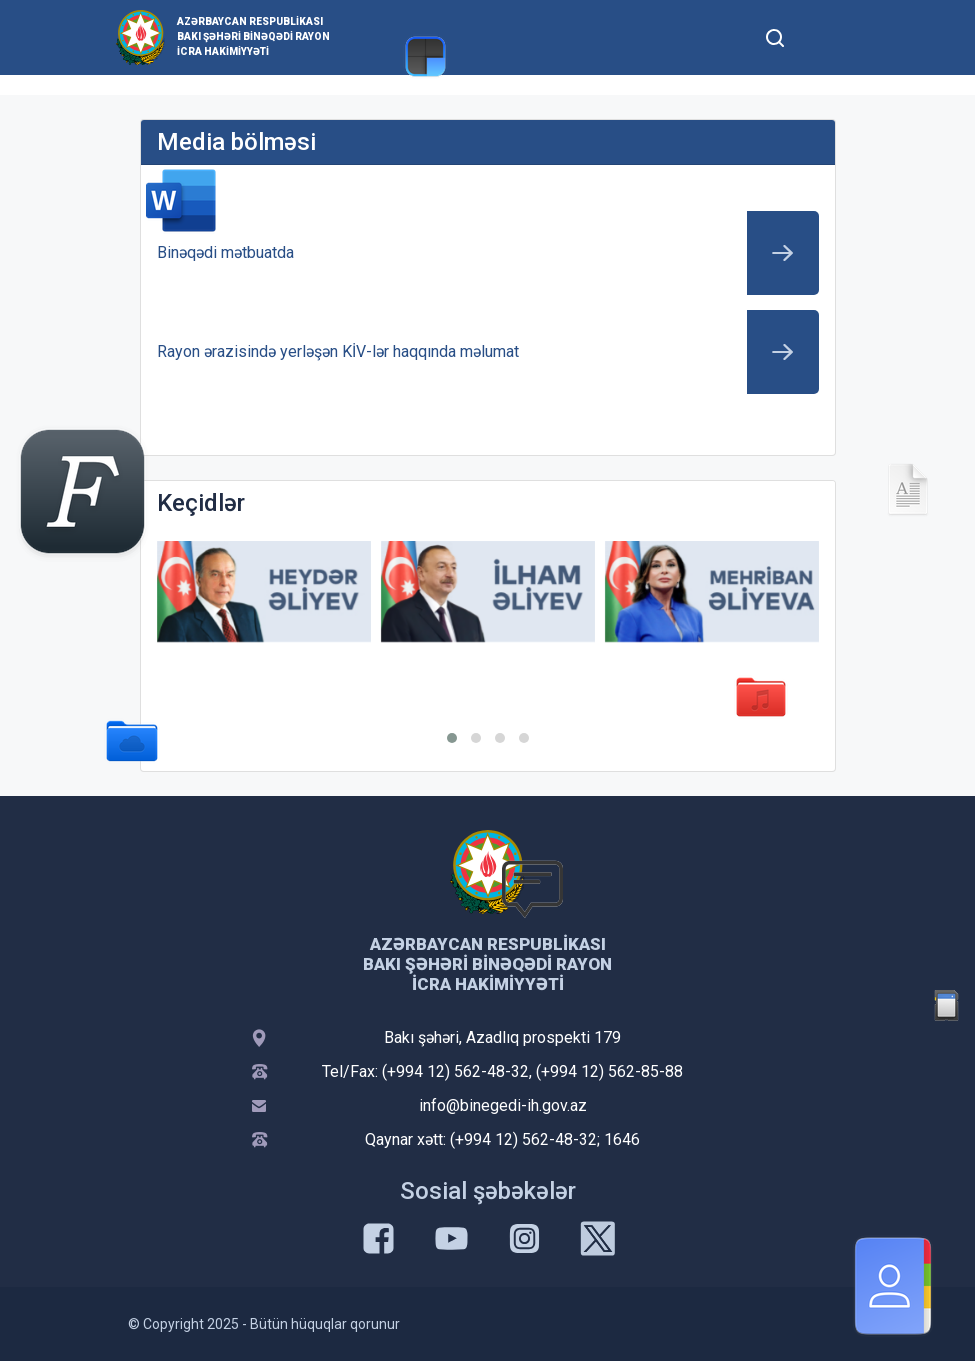 This screenshot has height=1361, width=975. I want to click on access cloud-synced files and folders, so click(132, 741).